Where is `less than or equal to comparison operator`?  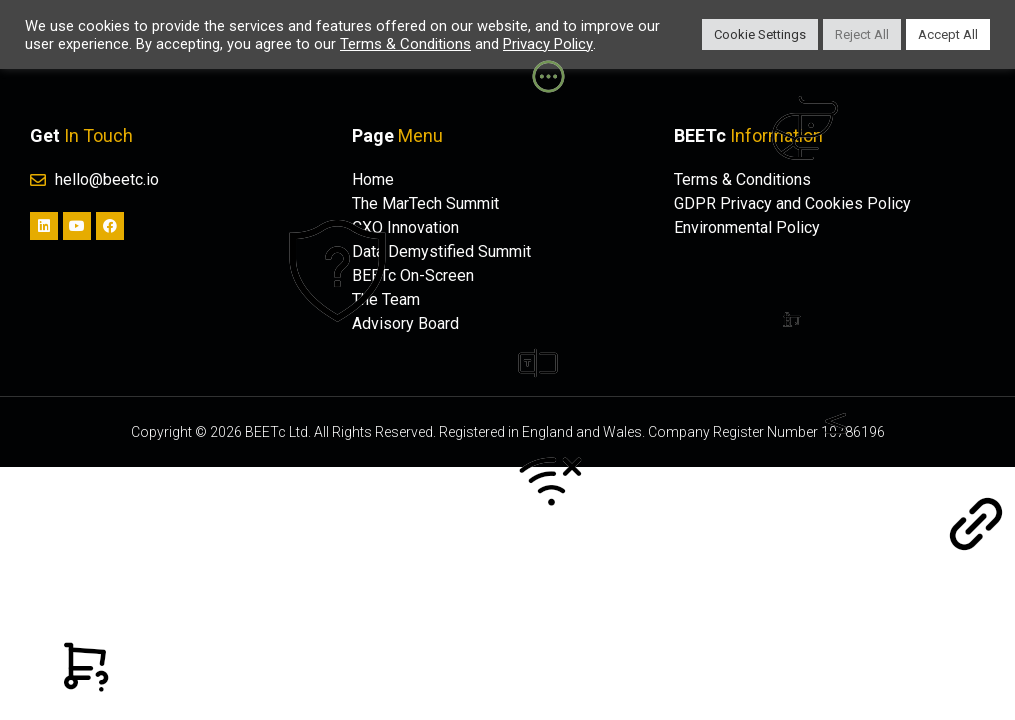
less than or equal to comparison operator is located at coordinates (836, 424).